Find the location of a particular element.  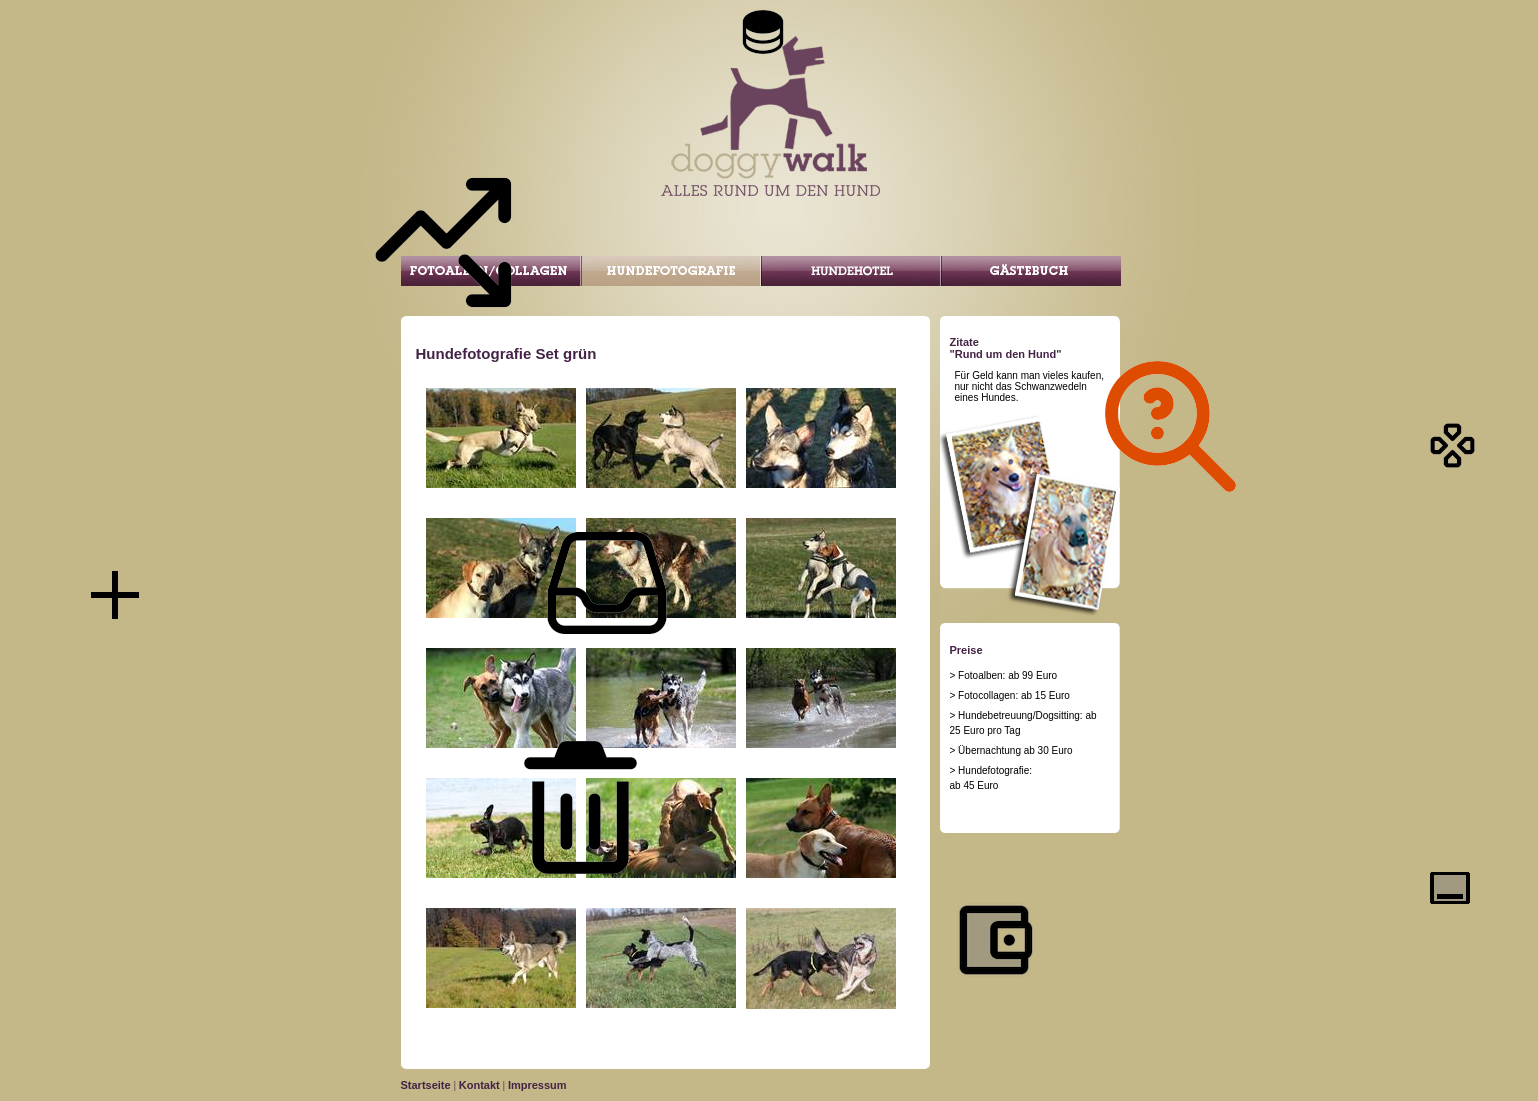

access video player controls or captions is located at coordinates (1450, 888).